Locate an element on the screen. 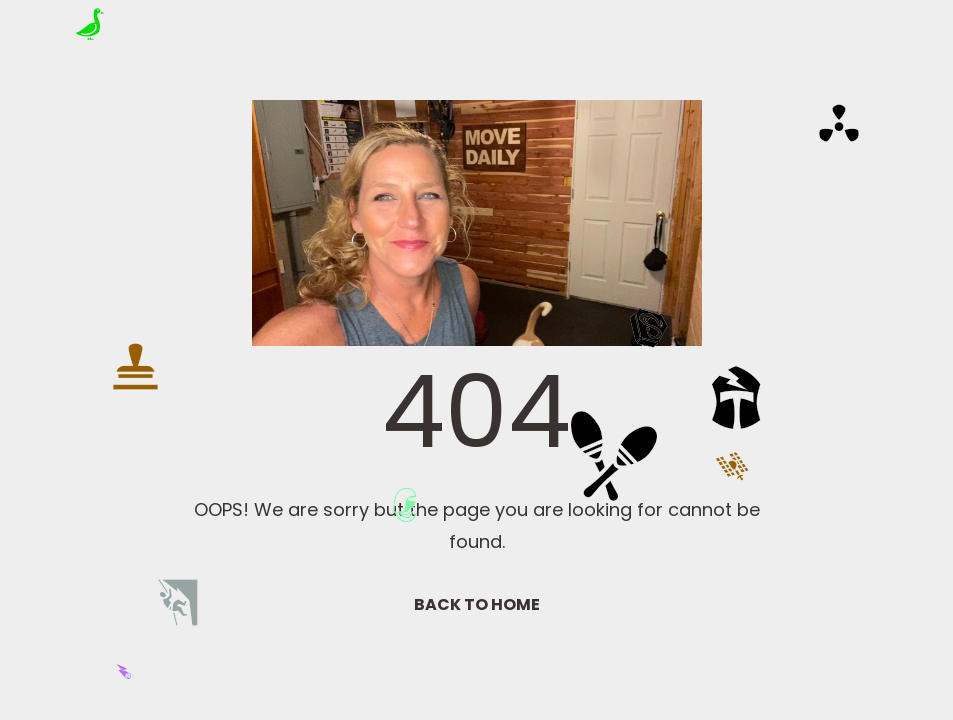 The image size is (953, 720). indicates damaged or broken armor status is located at coordinates (736, 398).